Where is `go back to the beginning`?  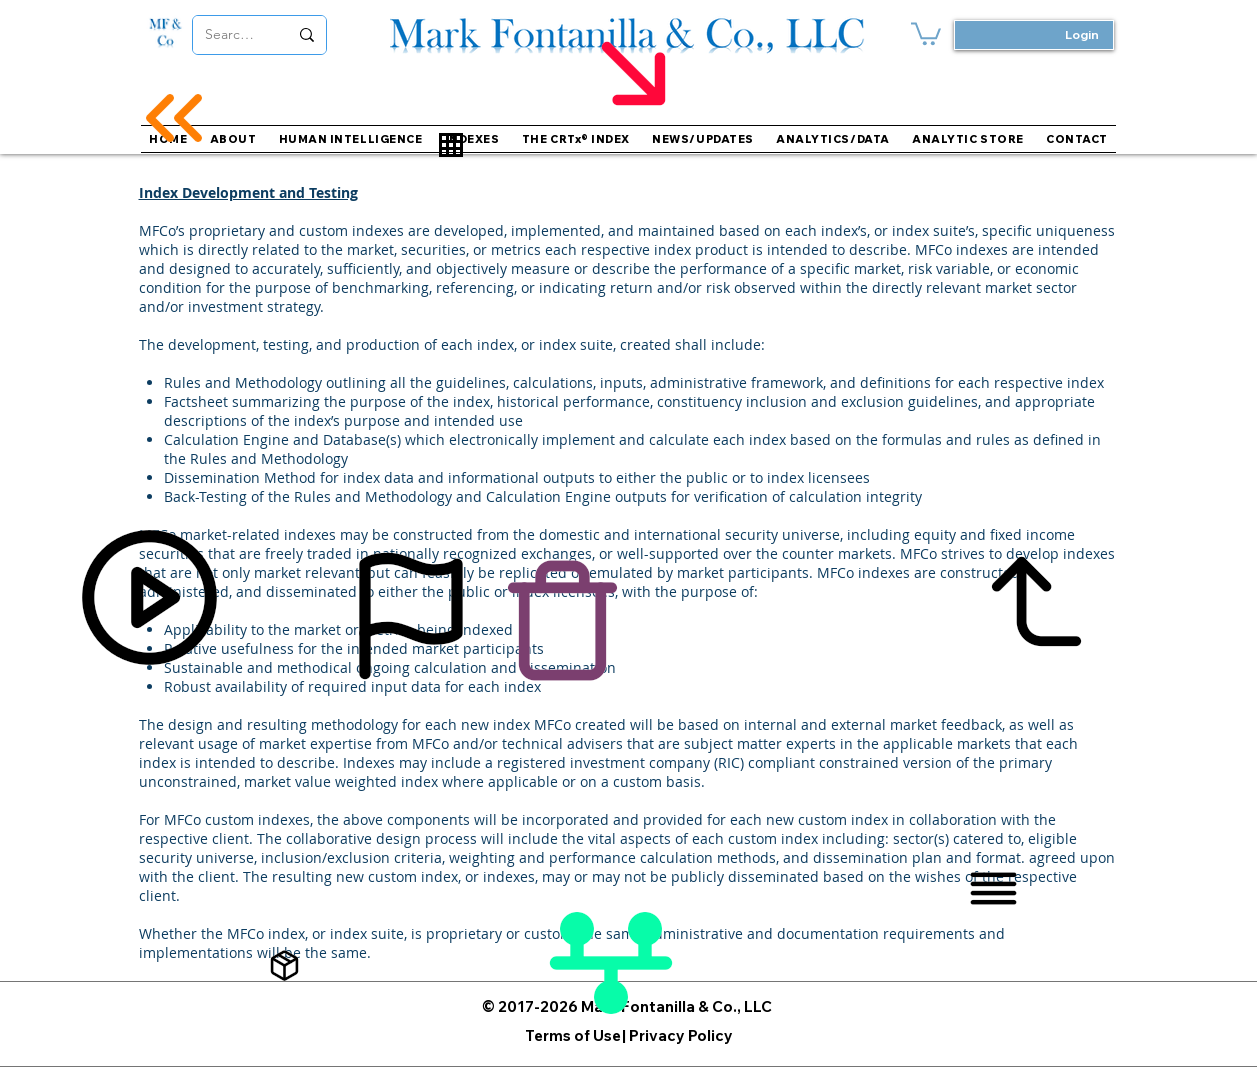 go back to the beginning is located at coordinates (174, 118).